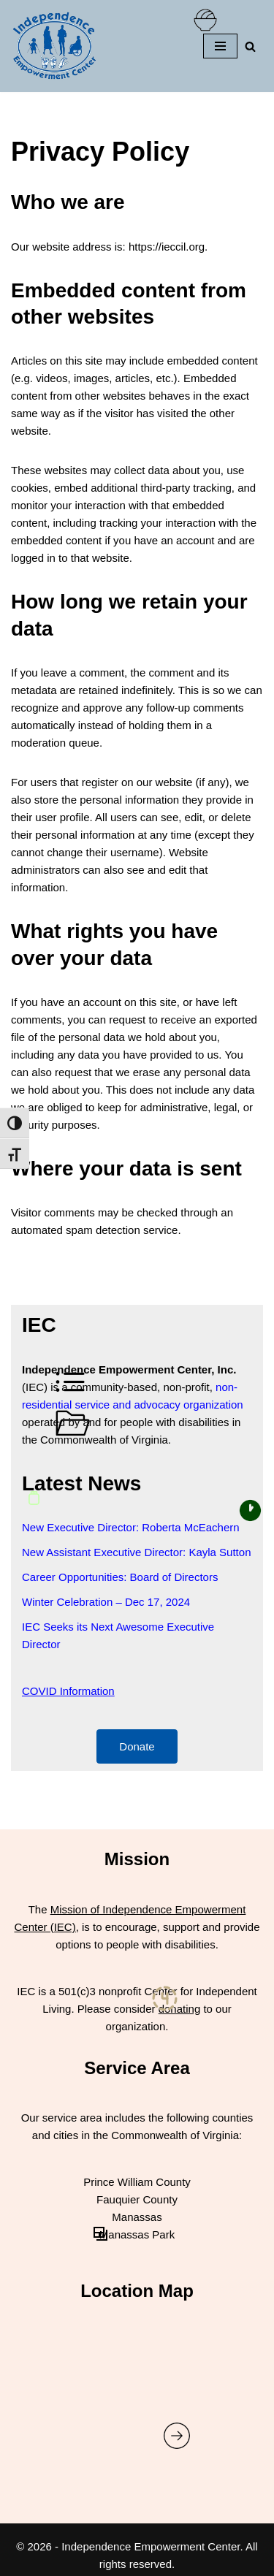 This screenshot has height=2576, width=274. What do you see at coordinates (164, 1998) in the screenshot?
I see `step 4 in a multi-step process` at bounding box center [164, 1998].